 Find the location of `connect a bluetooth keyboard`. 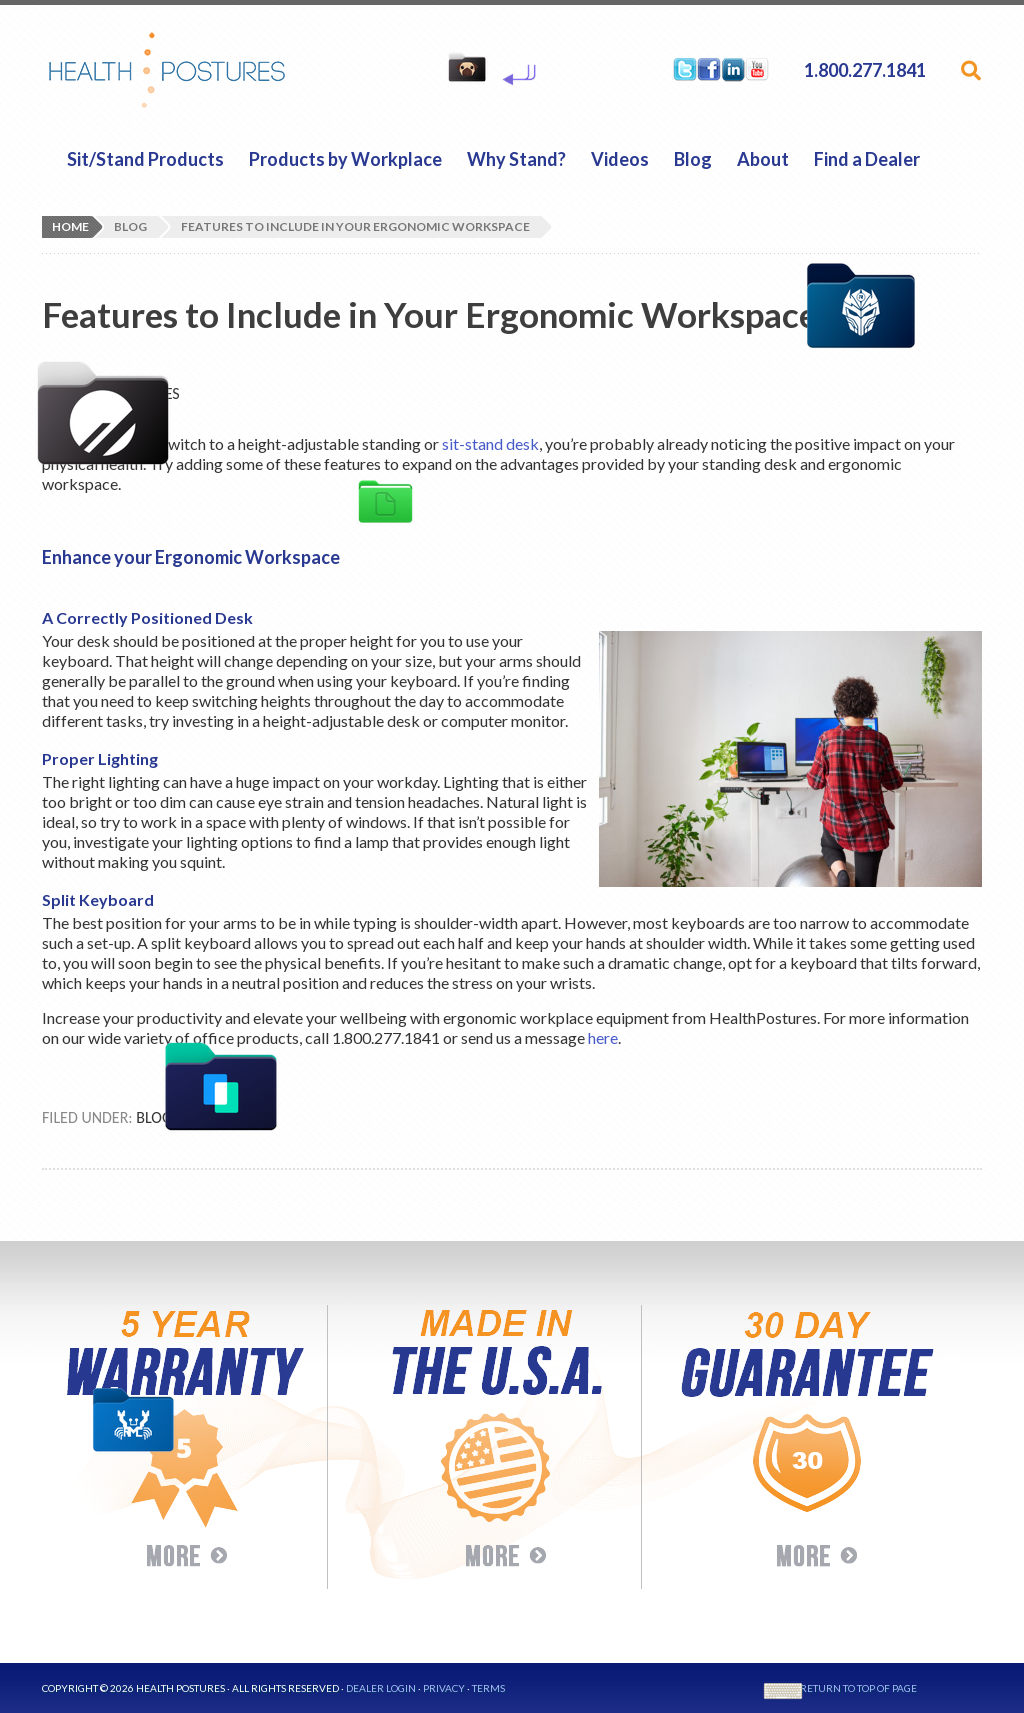

connect a bluetooth keyboard is located at coordinates (783, 1691).